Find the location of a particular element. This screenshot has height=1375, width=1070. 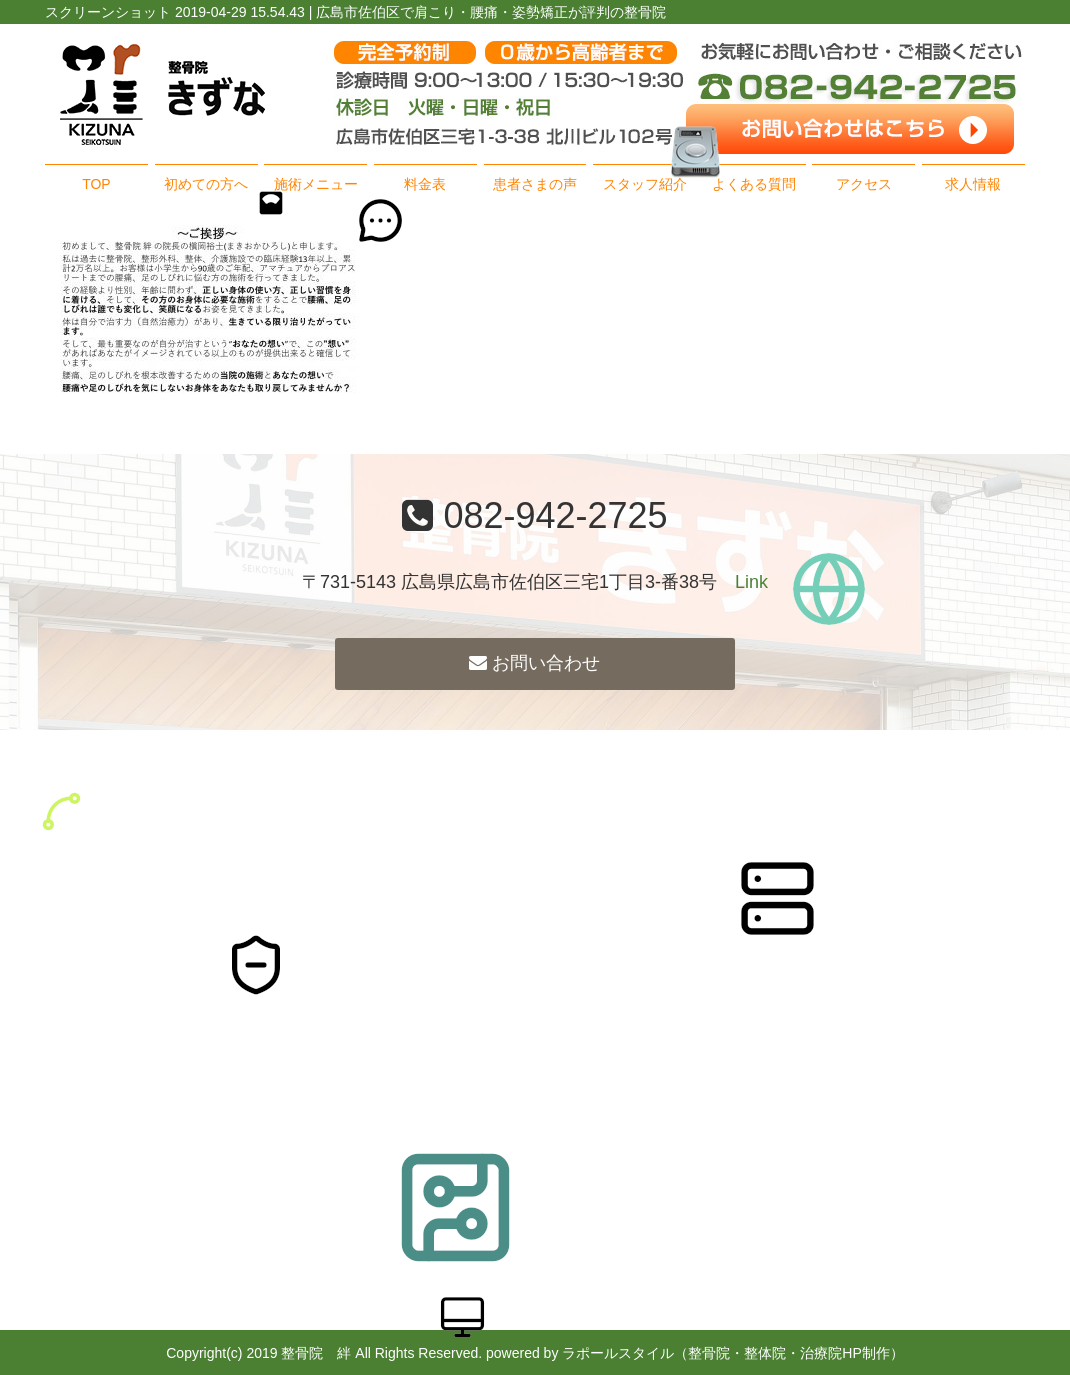

draw a curved path or bezier line is located at coordinates (61, 811).